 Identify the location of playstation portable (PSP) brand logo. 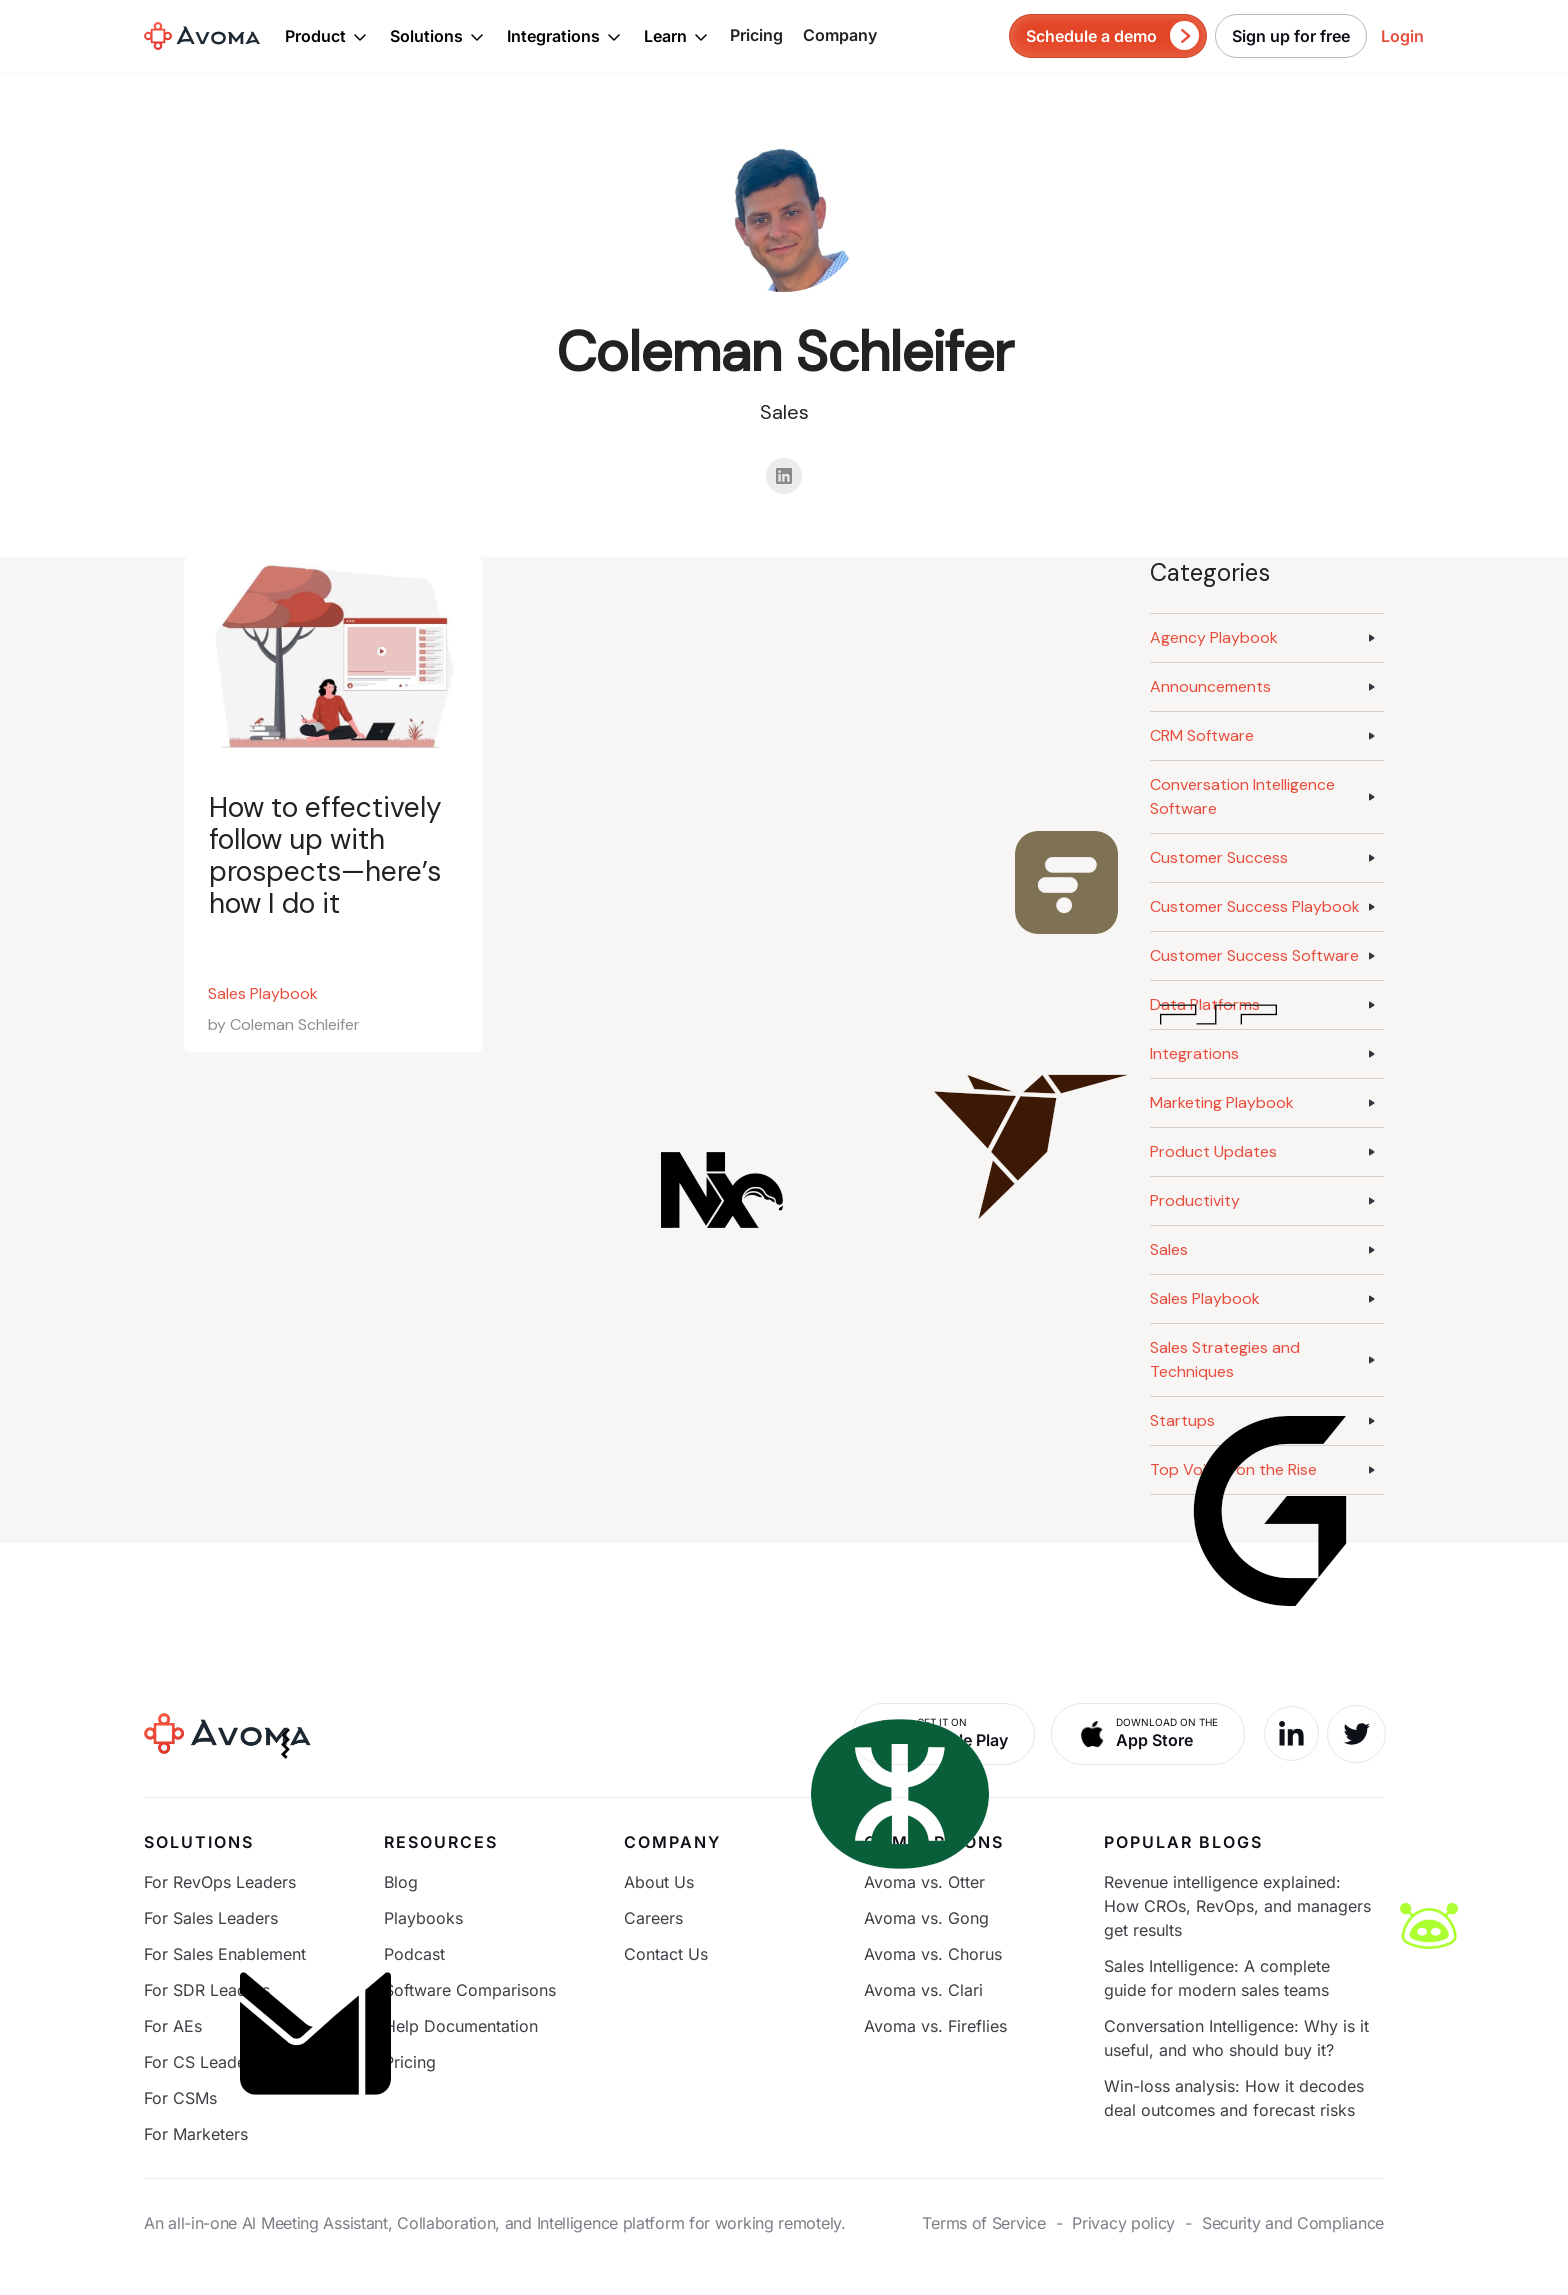
(1218, 1014).